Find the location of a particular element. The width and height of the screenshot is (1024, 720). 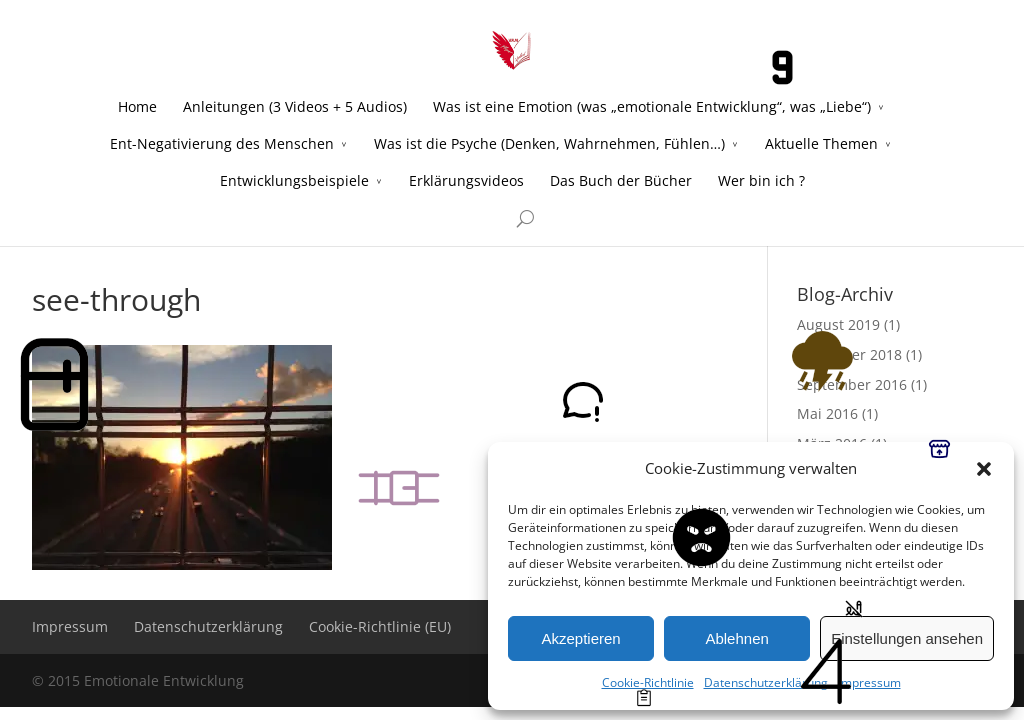

access kitchen appliance controls is located at coordinates (54, 384).